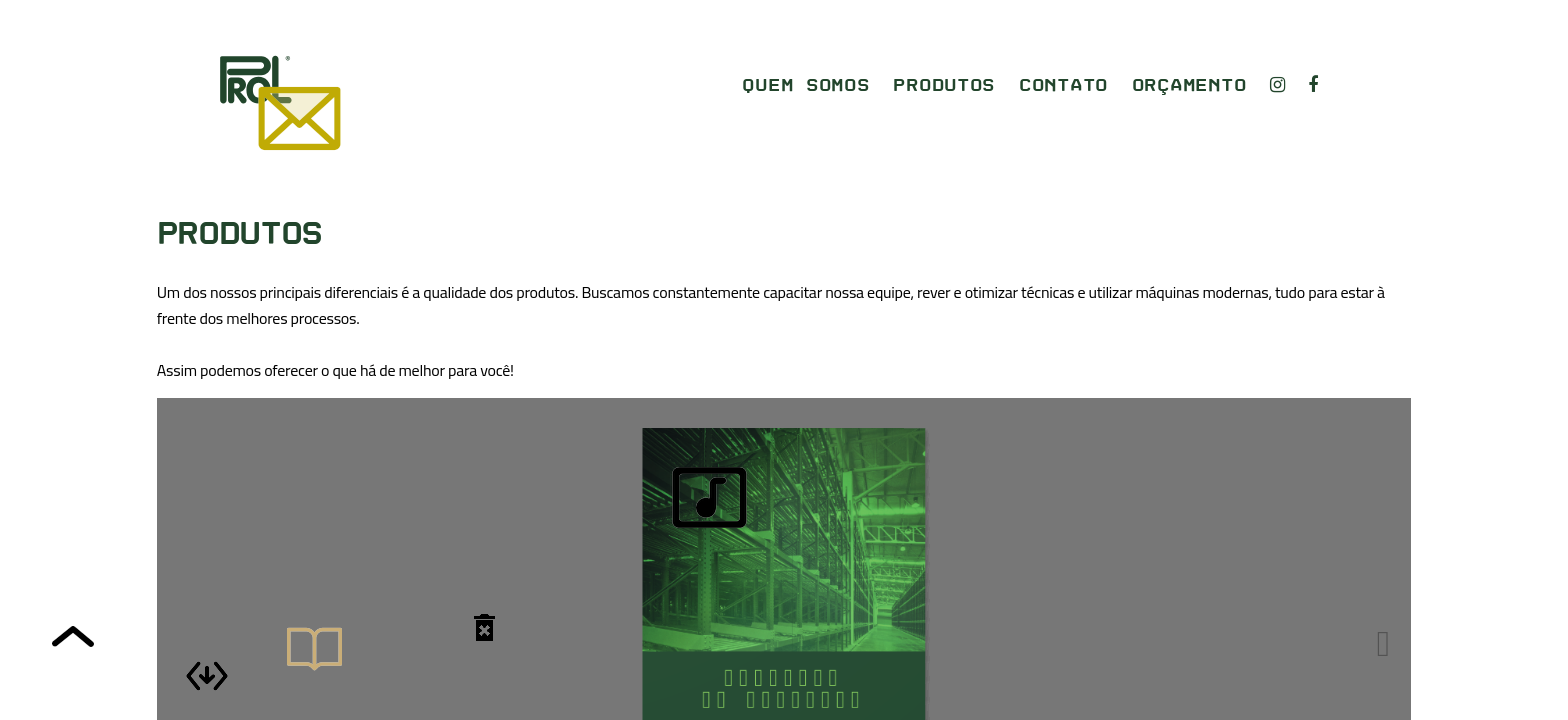 The image size is (1568, 720). I want to click on open documentation or readme, so click(314, 648).